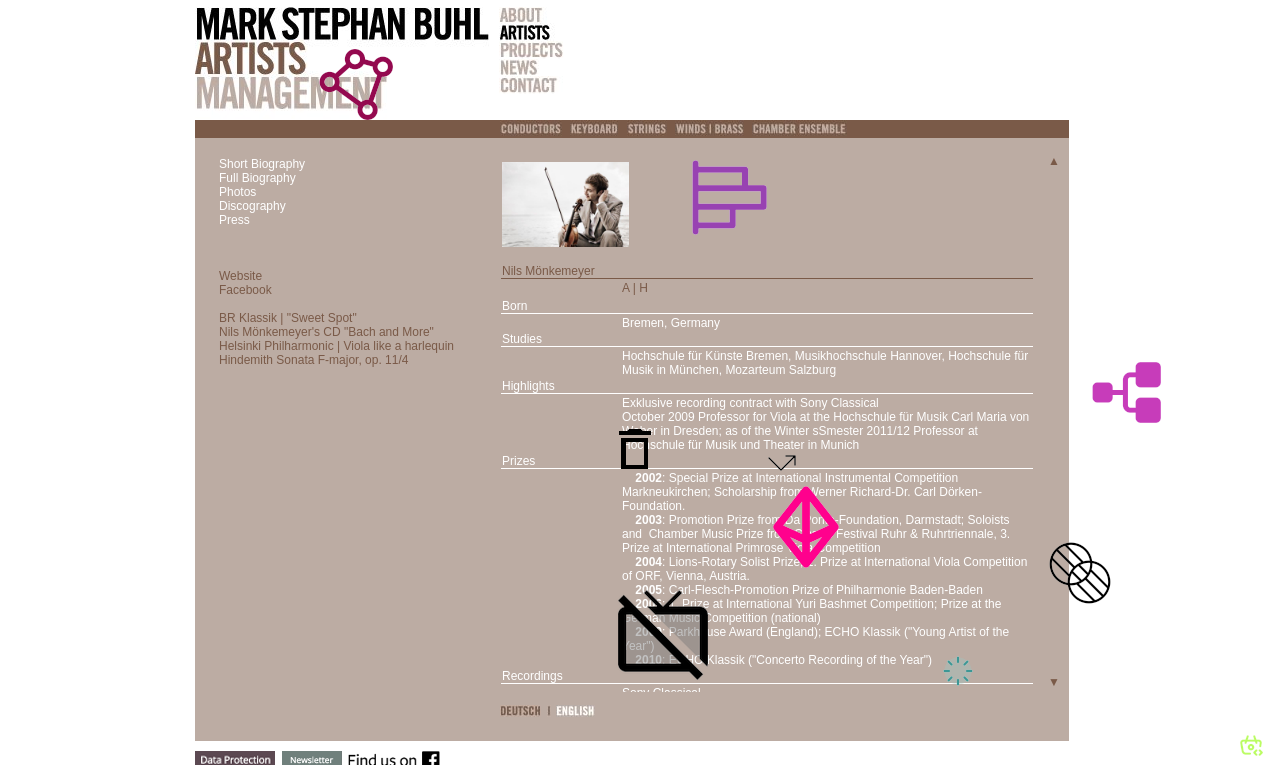  I want to click on tv is currently off or unavailable, so click(663, 635).